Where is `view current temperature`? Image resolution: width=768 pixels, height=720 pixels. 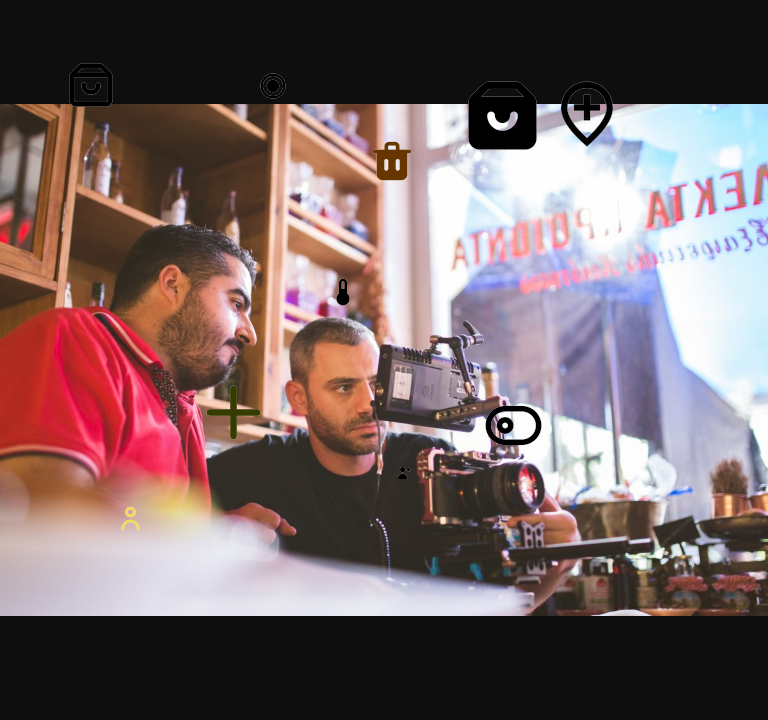 view current temperature is located at coordinates (343, 292).